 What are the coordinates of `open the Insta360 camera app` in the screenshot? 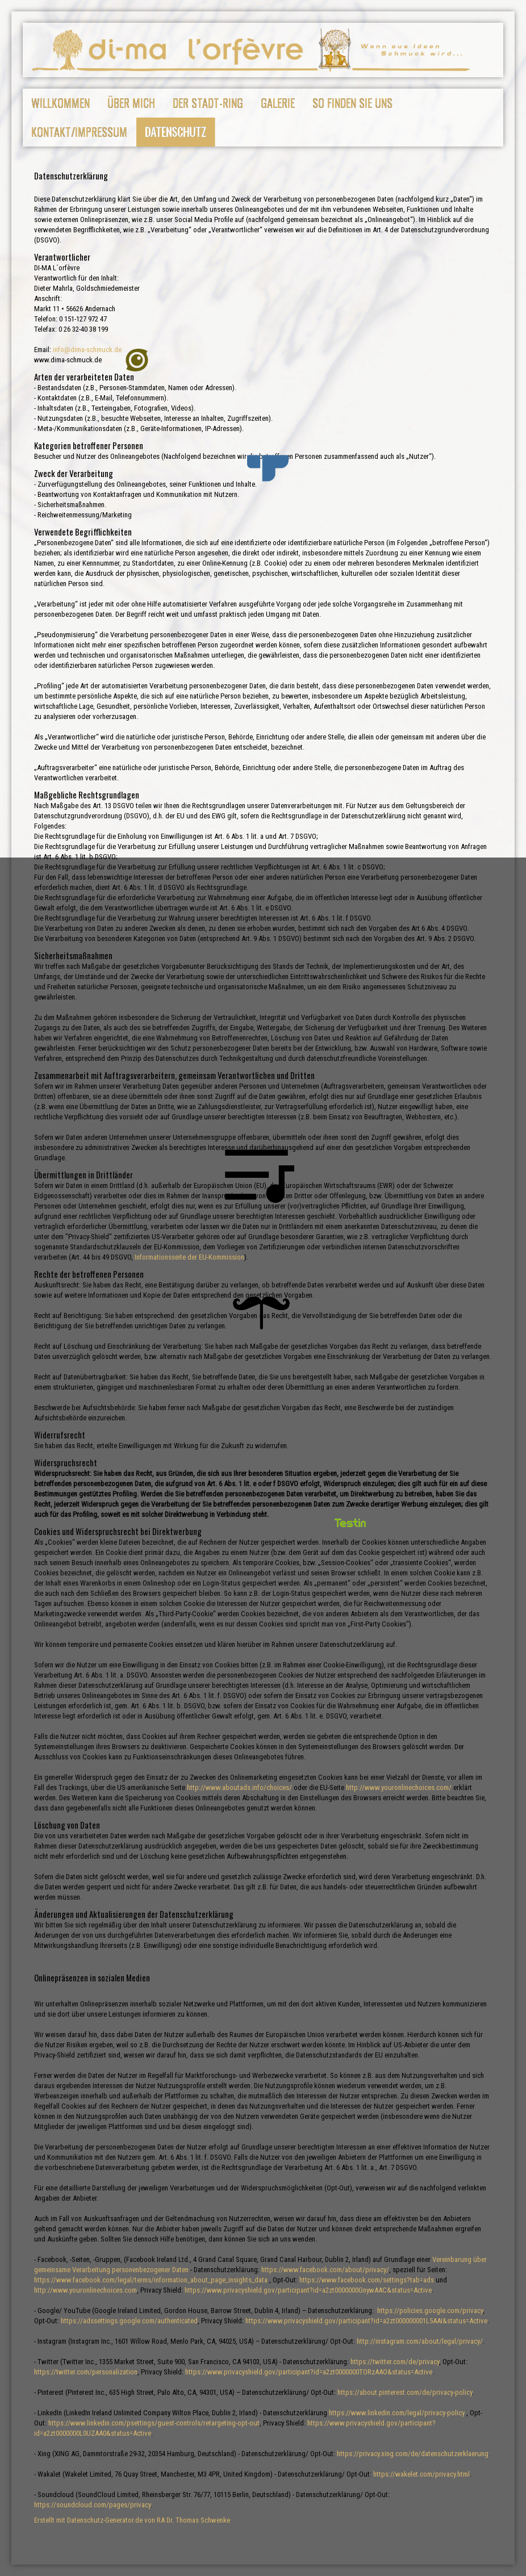 It's located at (137, 360).